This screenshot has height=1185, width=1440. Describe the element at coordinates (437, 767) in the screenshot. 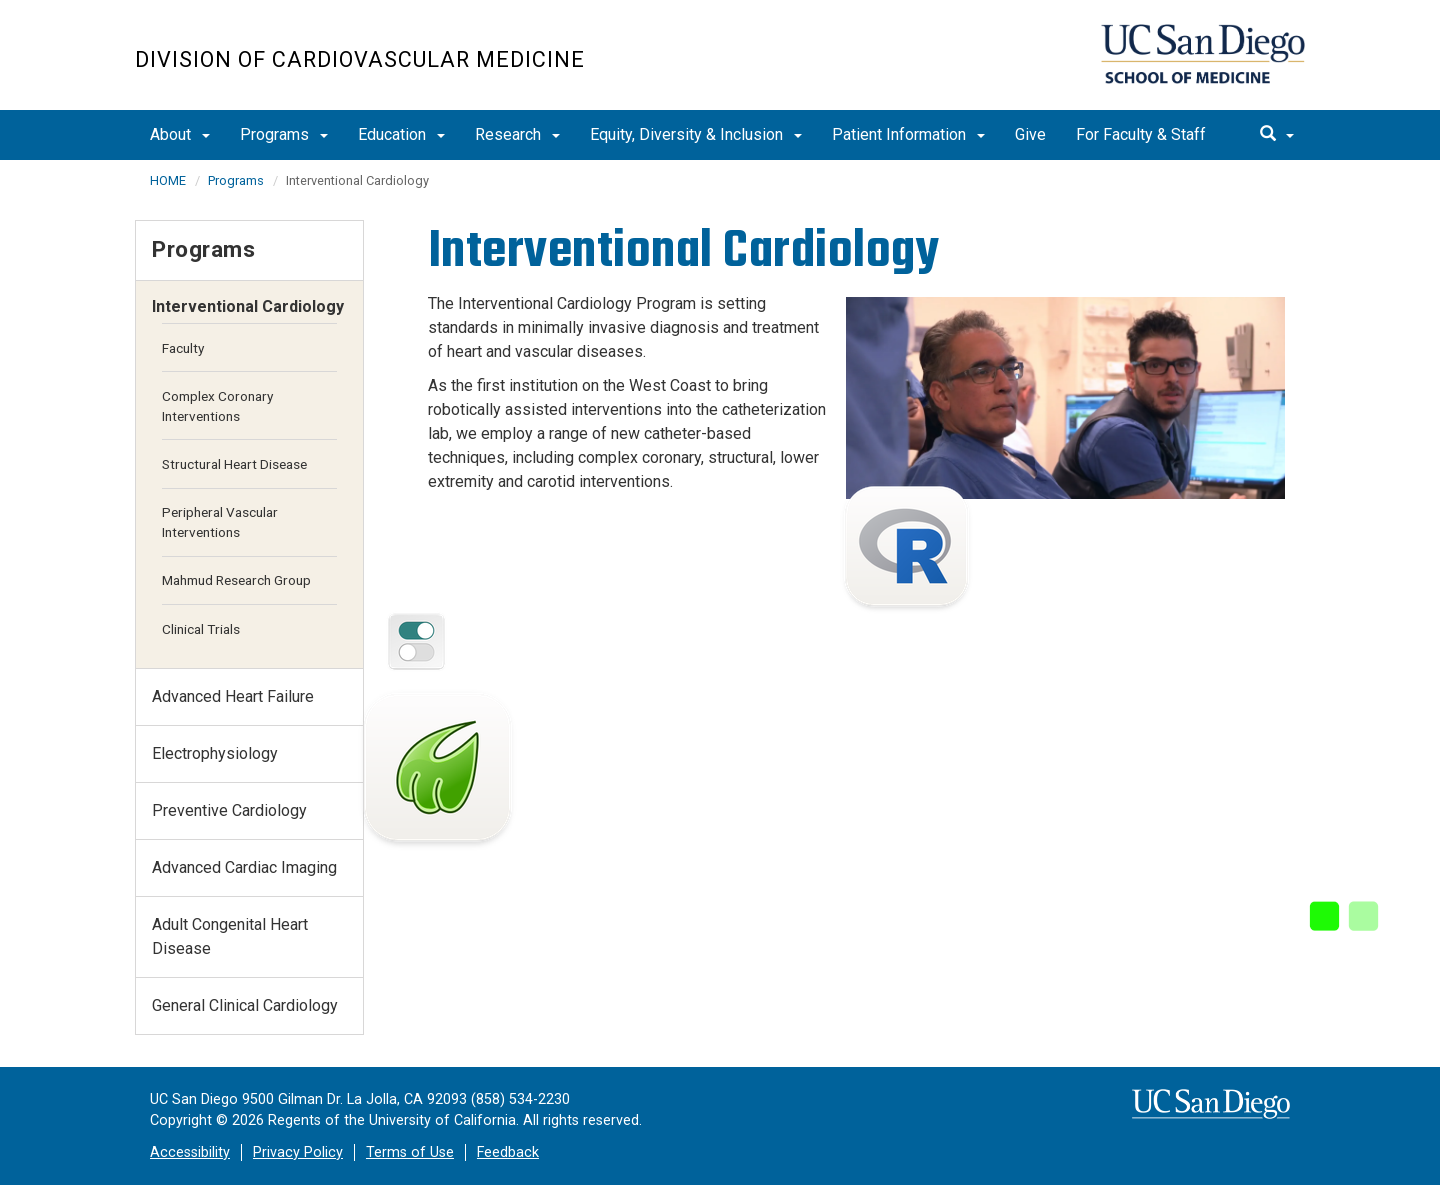

I see `launch midori web browser` at that location.